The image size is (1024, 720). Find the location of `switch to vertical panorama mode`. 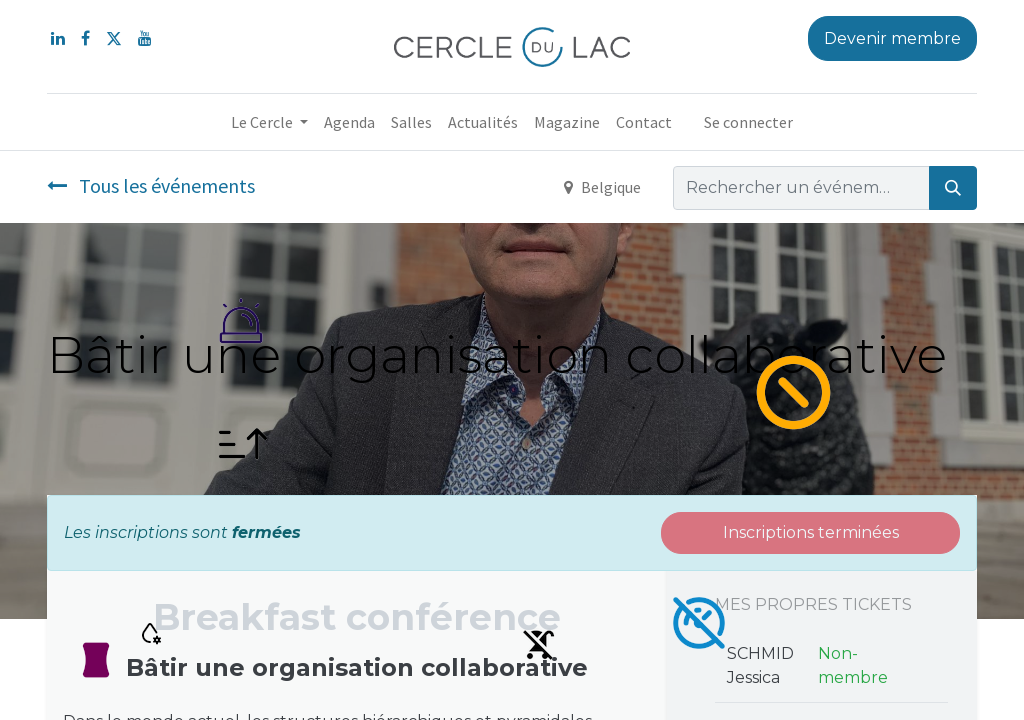

switch to vertical panorama mode is located at coordinates (96, 660).